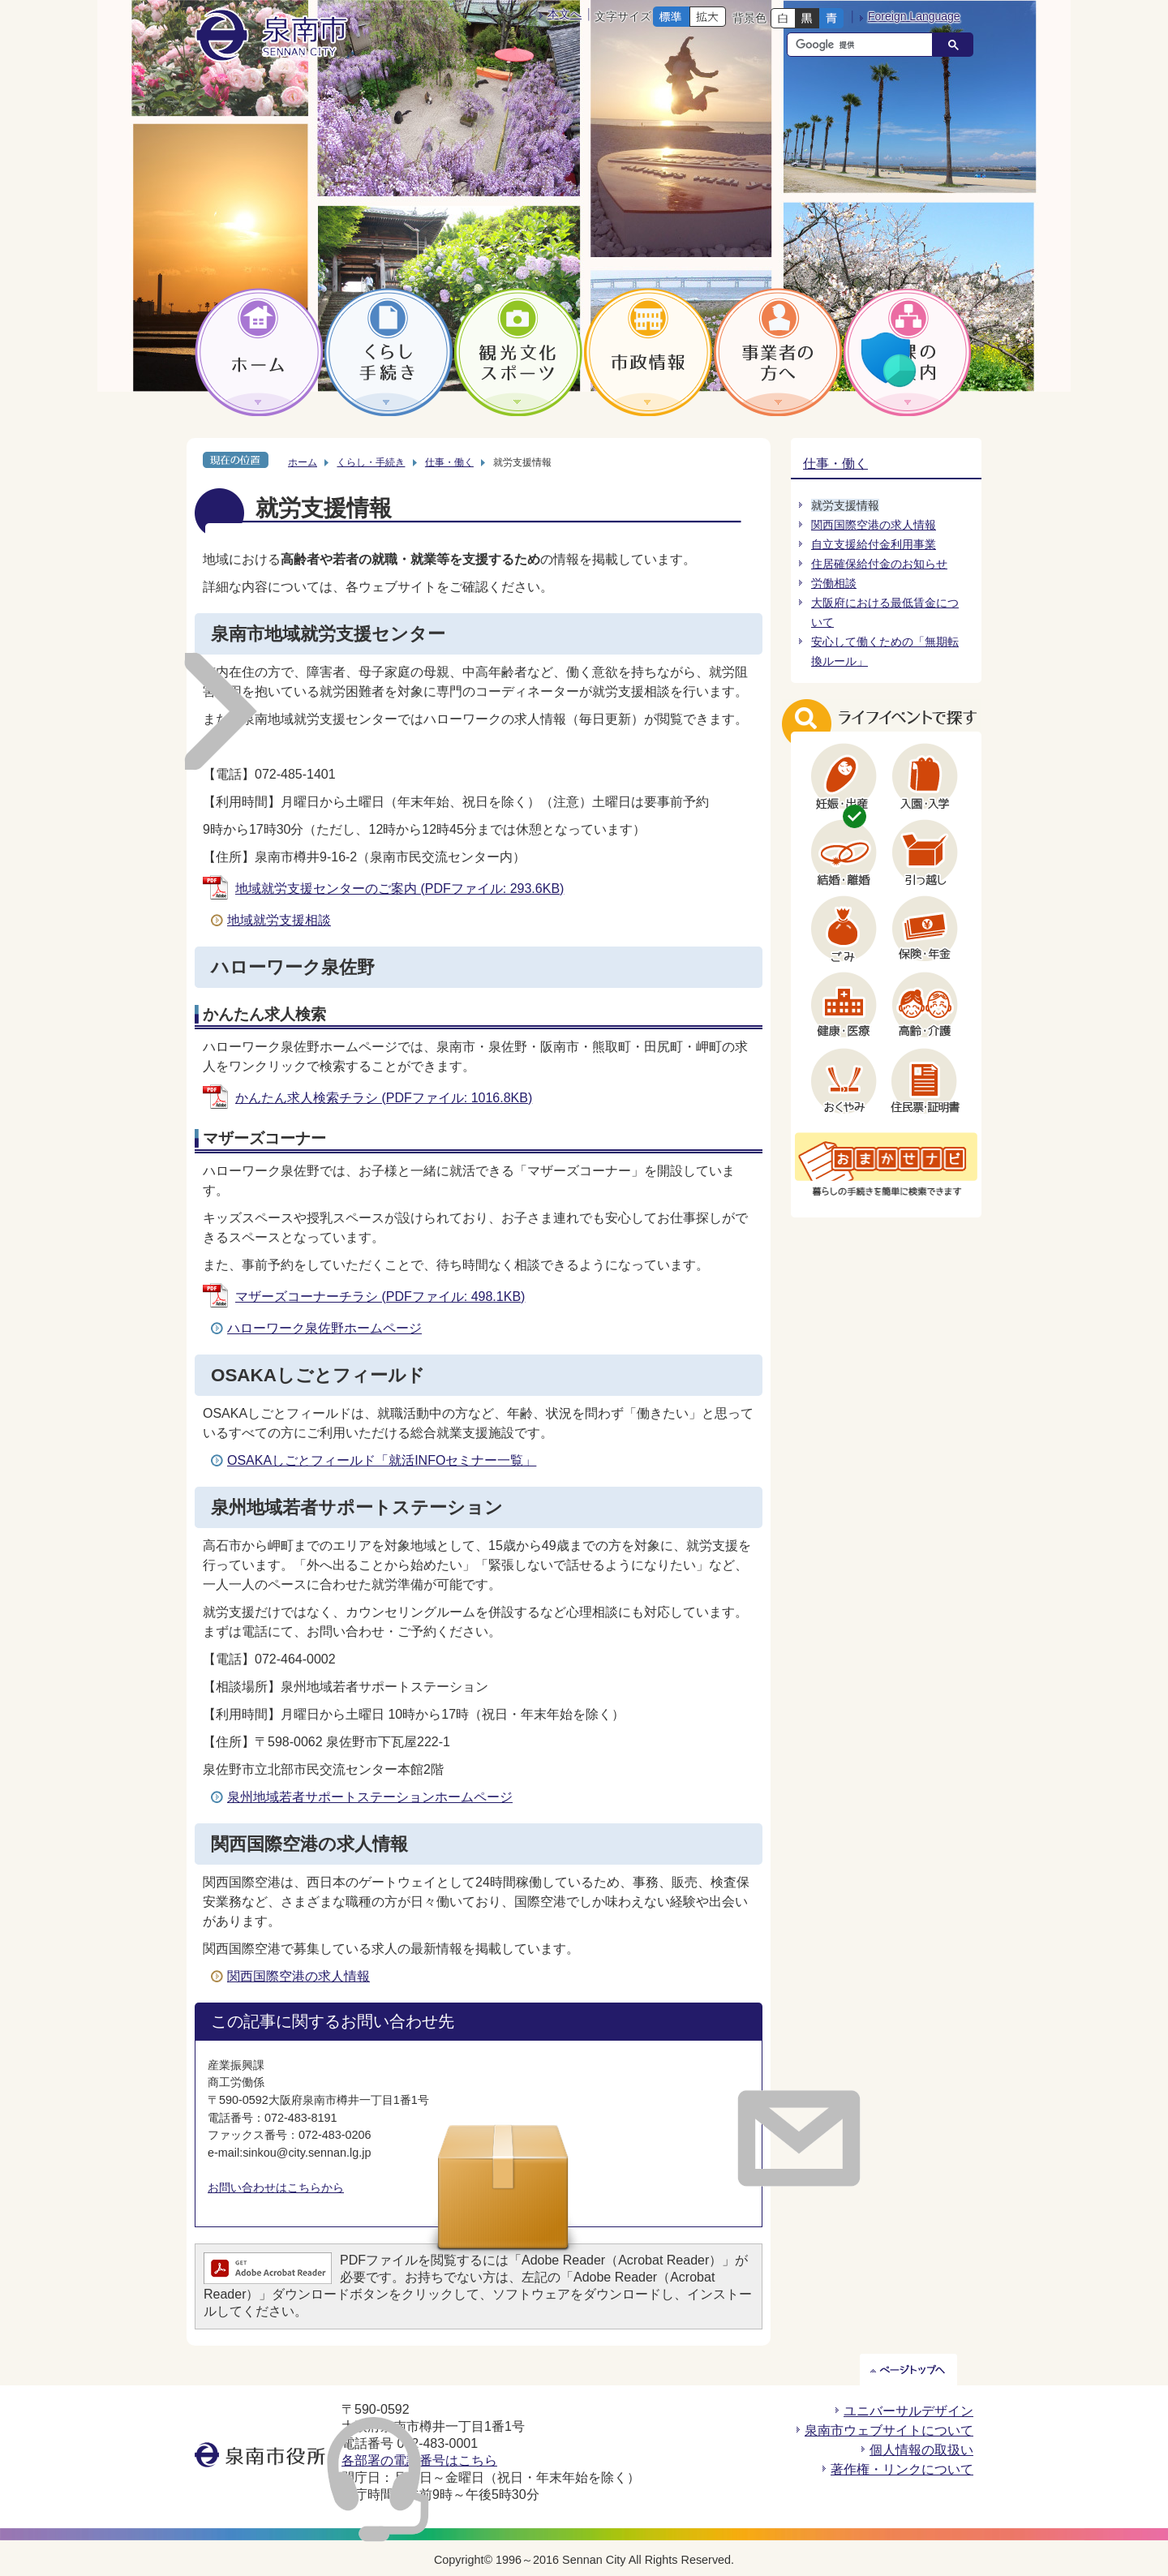  Describe the element at coordinates (374, 2479) in the screenshot. I see `access audio or voice chat settings` at that location.